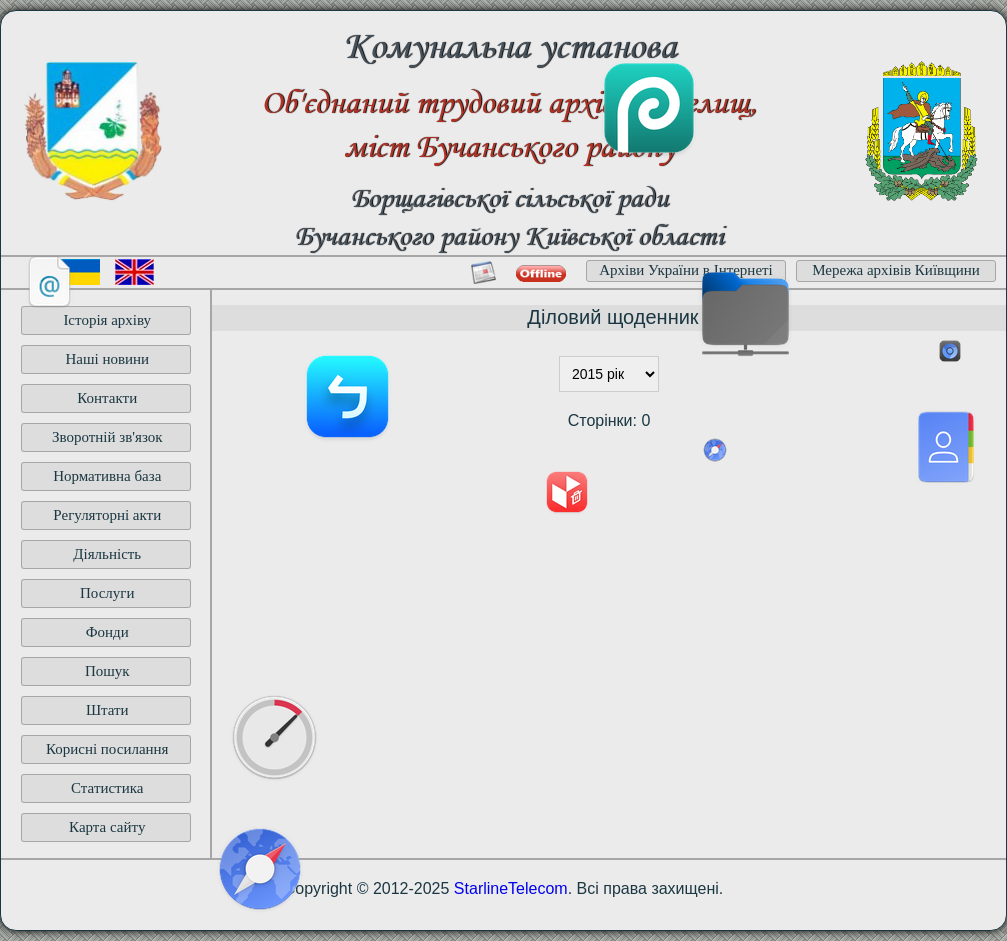 Image resolution: width=1007 pixels, height=941 pixels. Describe the element at coordinates (347, 396) in the screenshot. I see `open ibus bopomofo input method app` at that location.